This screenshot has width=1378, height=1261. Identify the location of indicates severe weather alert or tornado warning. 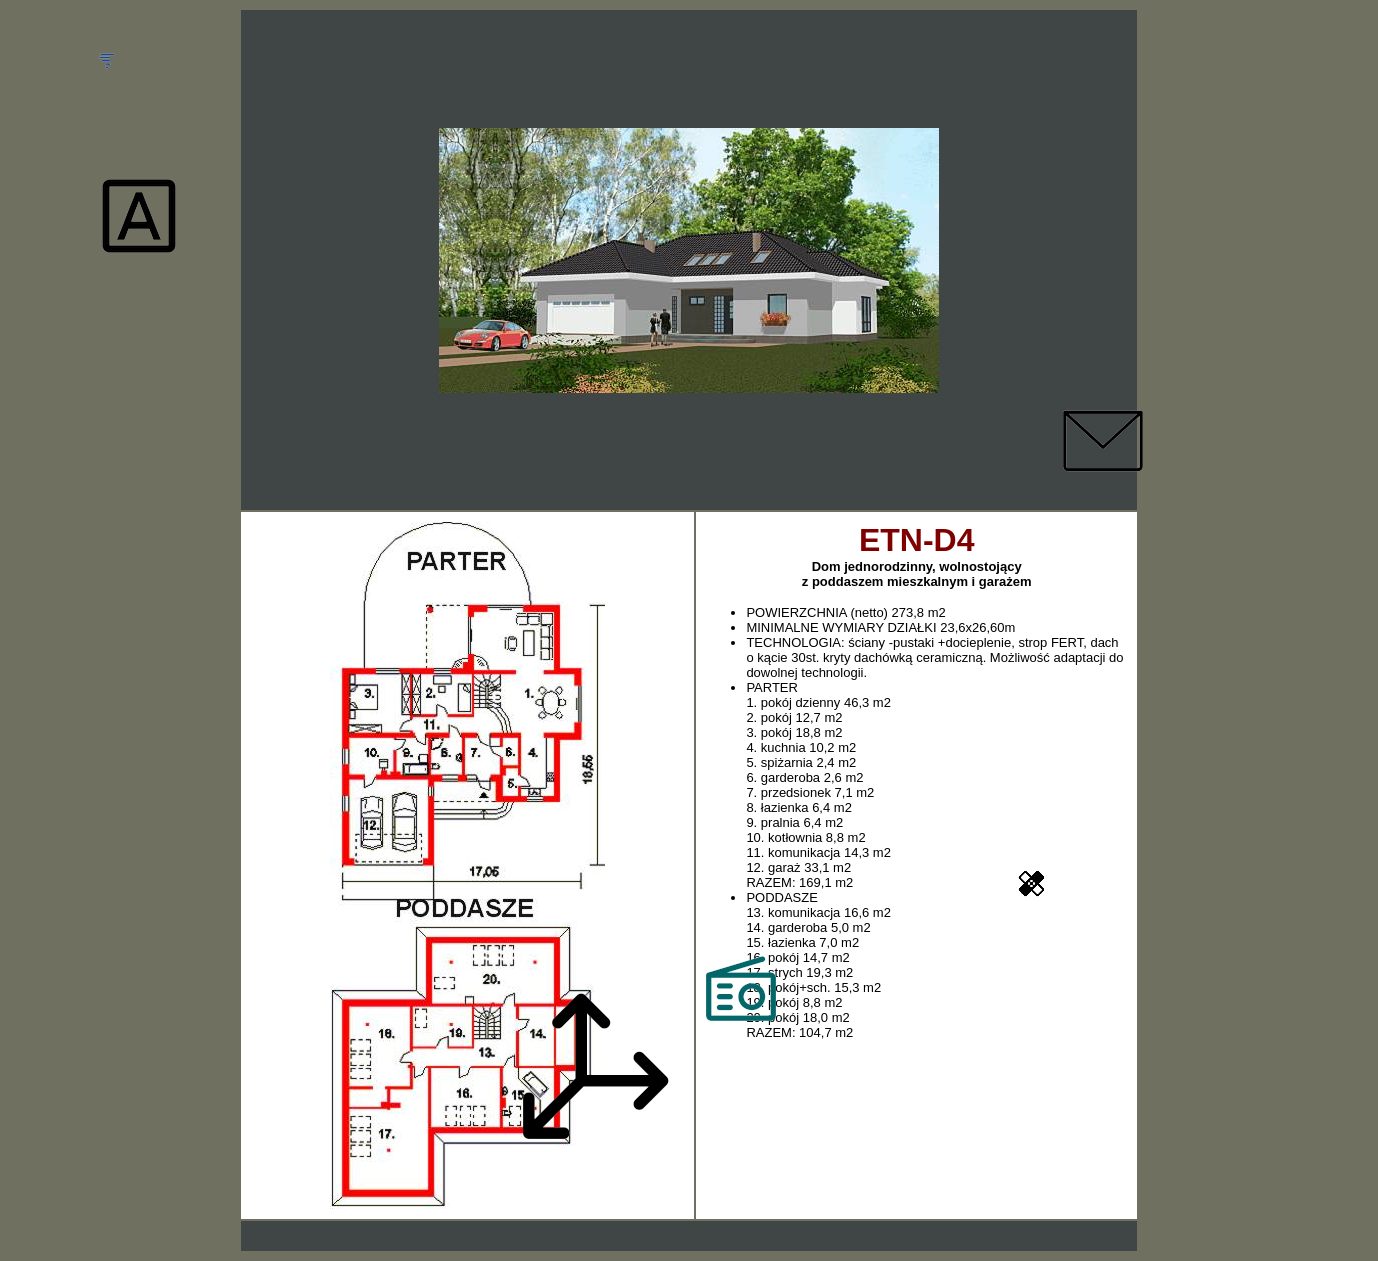
(106, 60).